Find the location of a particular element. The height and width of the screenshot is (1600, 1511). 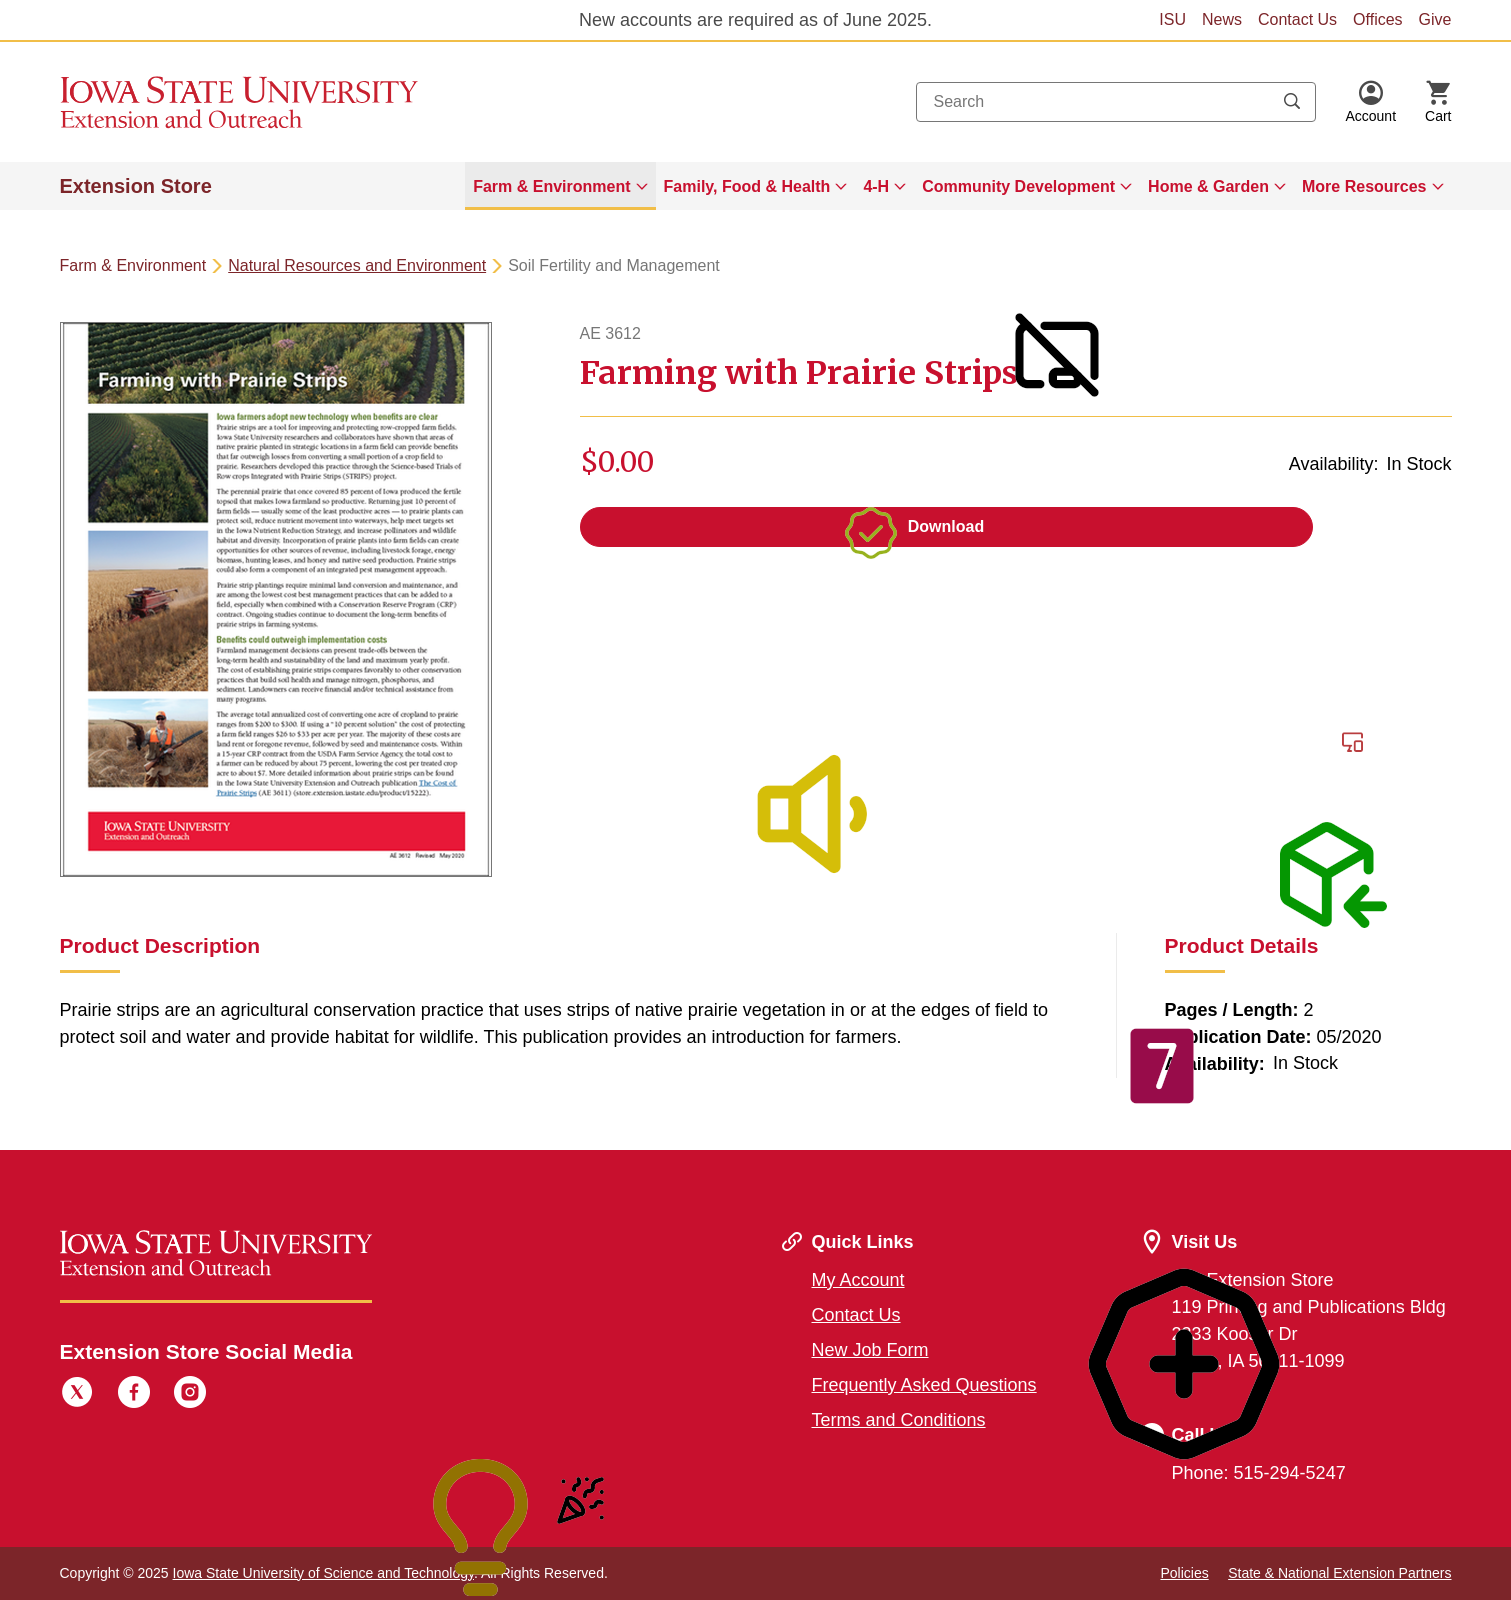

celebrate a completed milestone or achievement is located at coordinates (580, 1500).